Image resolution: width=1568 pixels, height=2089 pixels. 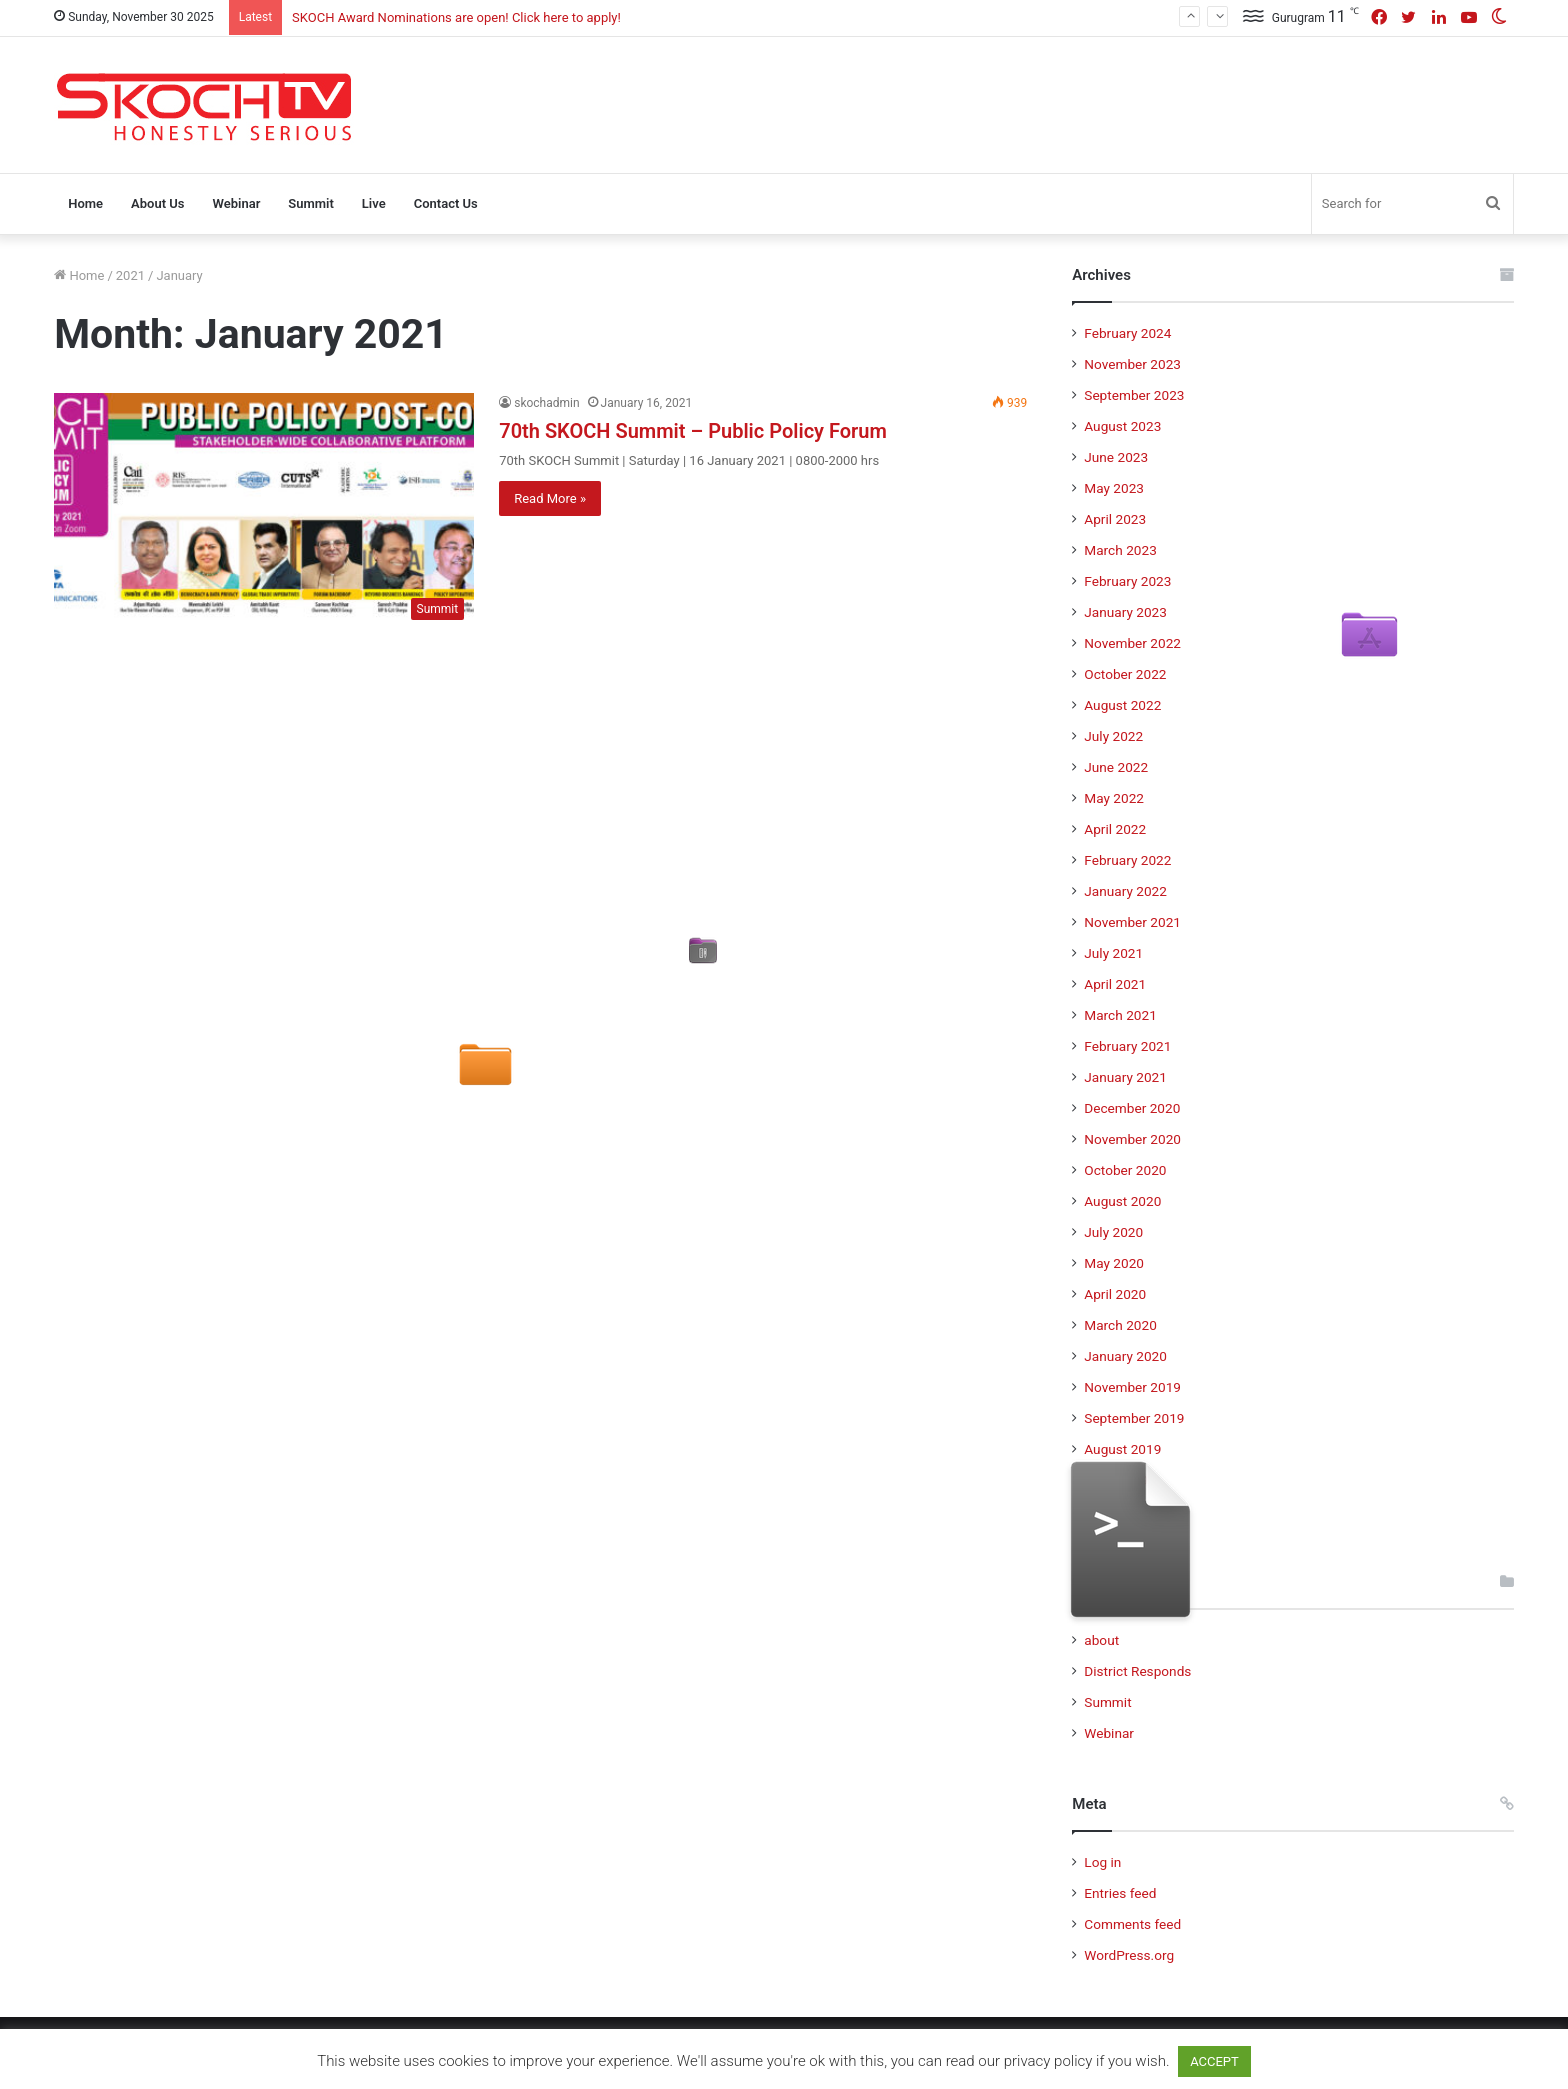 What do you see at coordinates (485, 1064) in the screenshot?
I see `open folder to view contents` at bounding box center [485, 1064].